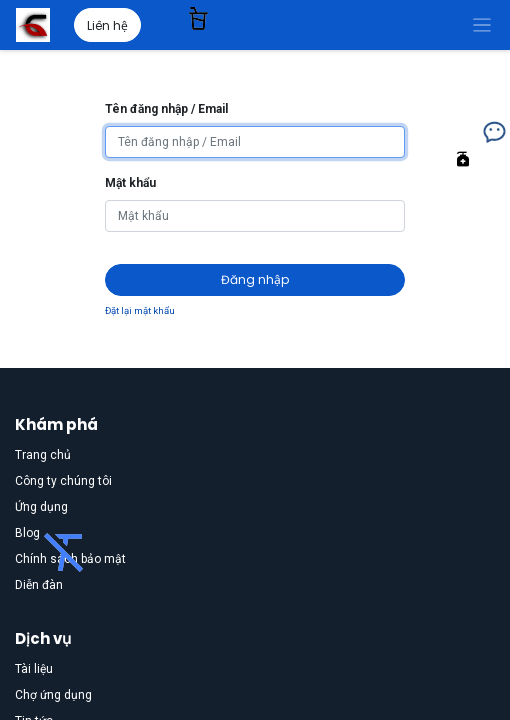 The image size is (510, 720). What do you see at coordinates (63, 552) in the screenshot?
I see `clear text formatting` at bounding box center [63, 552].